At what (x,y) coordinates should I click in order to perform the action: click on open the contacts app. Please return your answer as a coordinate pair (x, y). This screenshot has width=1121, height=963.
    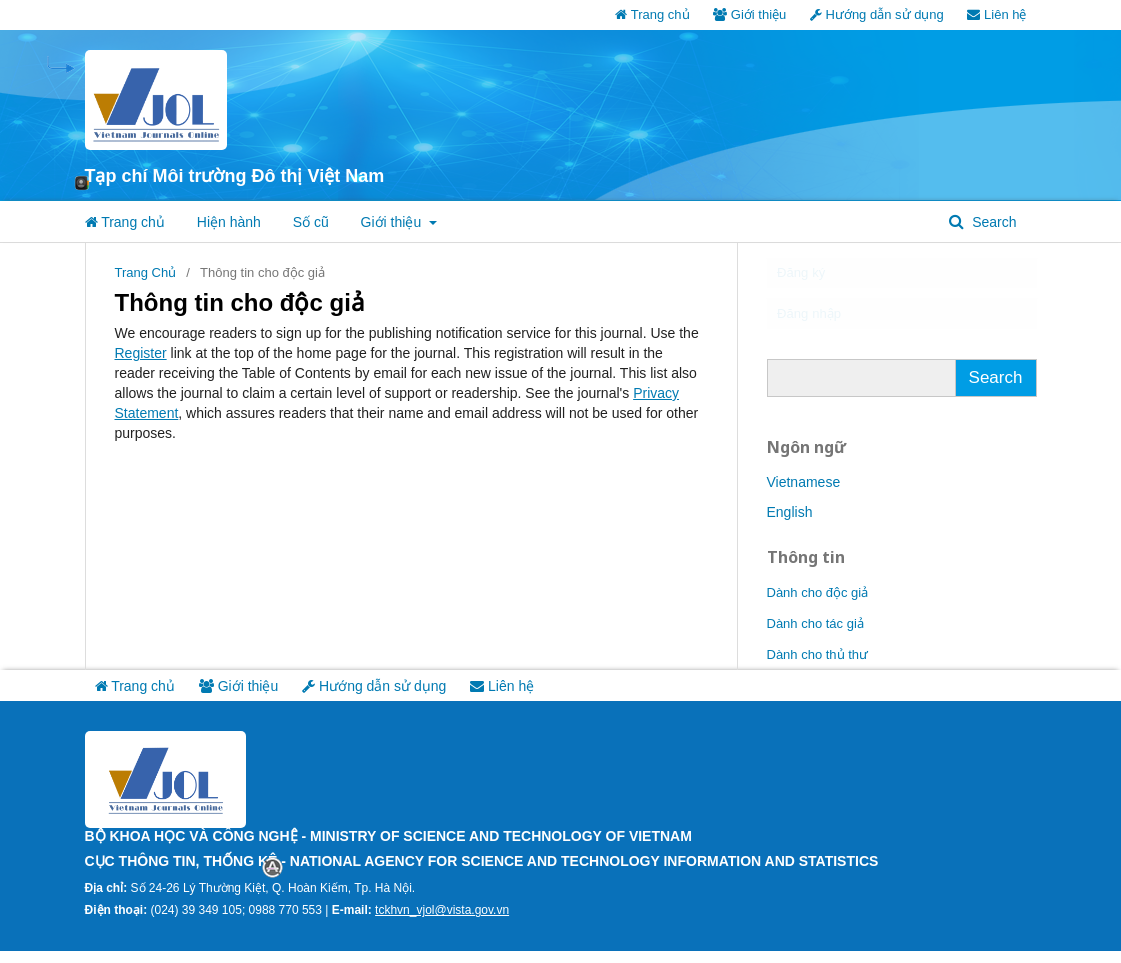
    Looking at the image, I should click on (82, 183).